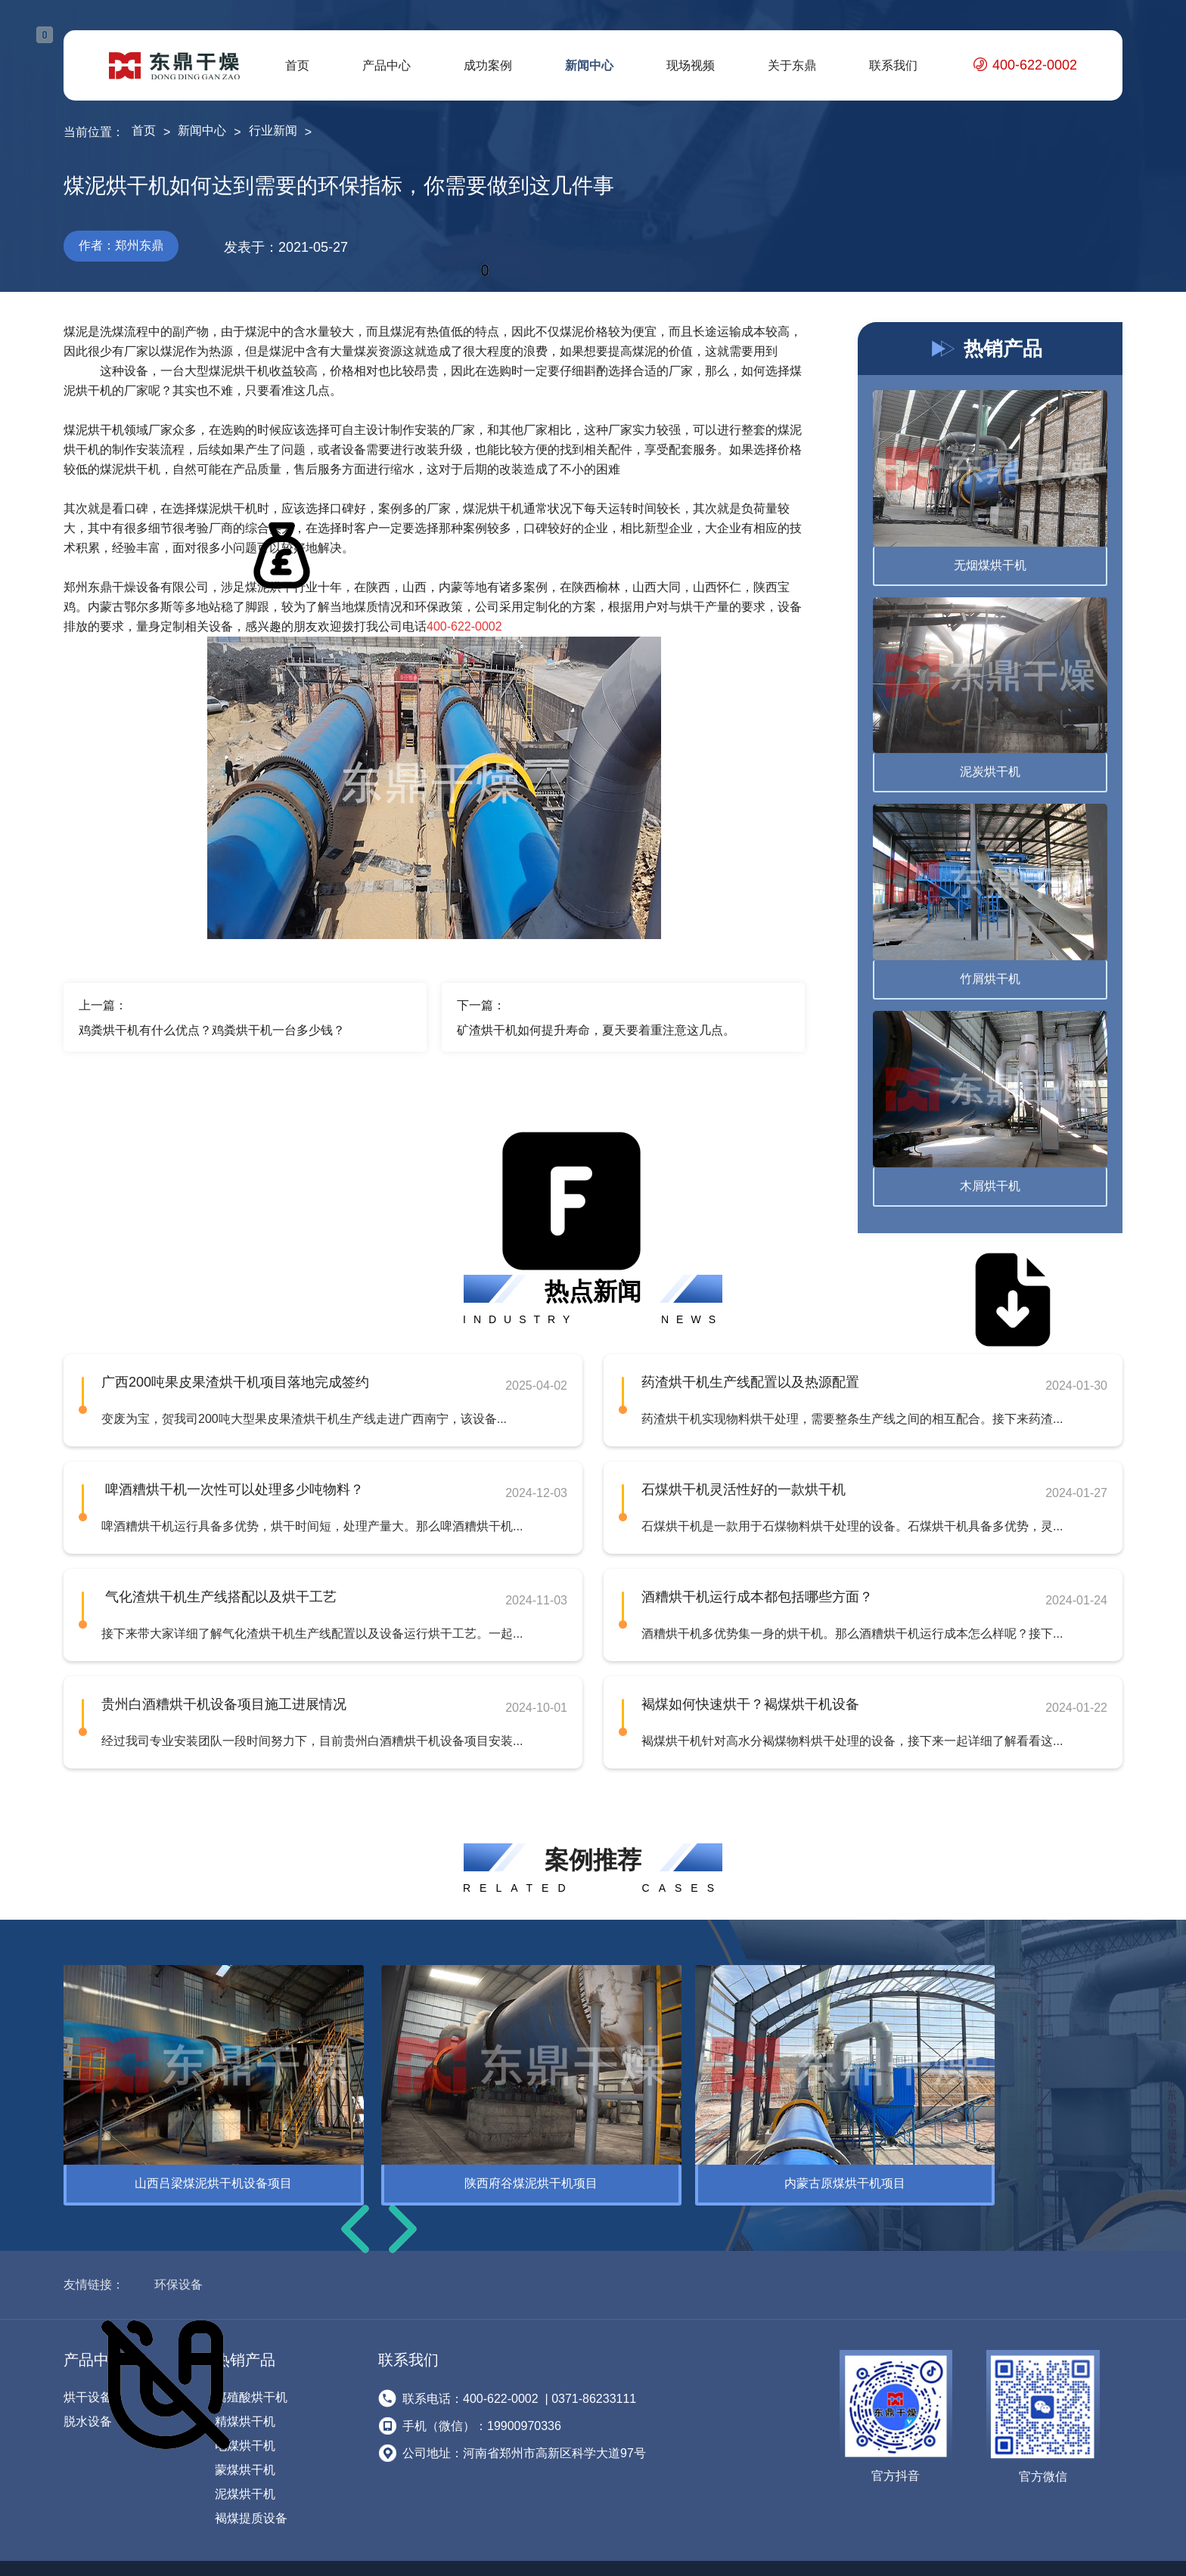  What do you see at coordinates (1013, 1300) in the screenshot?
I see `download a file` at bounding box center [1013, 1300].